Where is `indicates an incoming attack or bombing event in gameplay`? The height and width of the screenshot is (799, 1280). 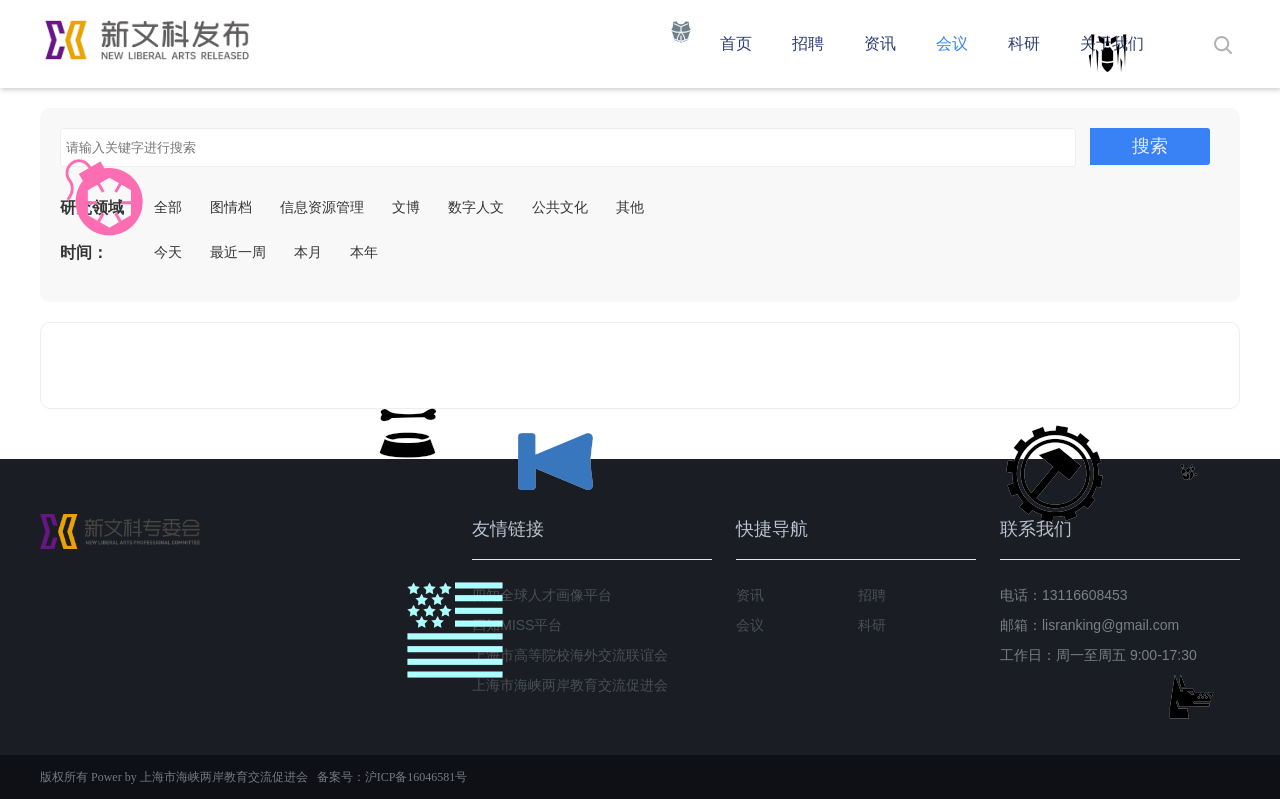 indicates an incoming attack or bombing event in gameplay is located at coordinates (1107, 53).